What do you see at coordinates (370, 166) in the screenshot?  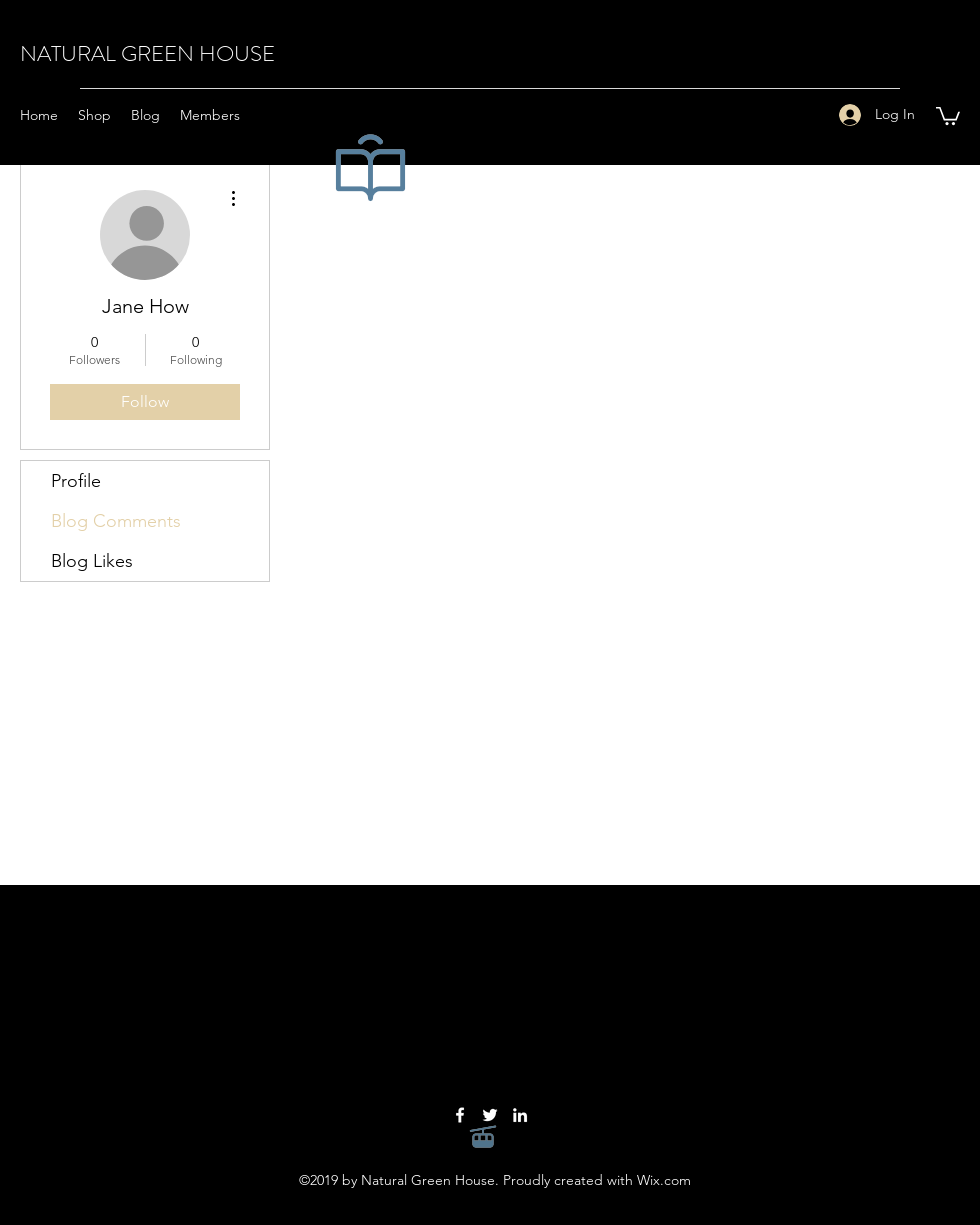 I see `view user profile or contact details` at bounding box center [370, 166].